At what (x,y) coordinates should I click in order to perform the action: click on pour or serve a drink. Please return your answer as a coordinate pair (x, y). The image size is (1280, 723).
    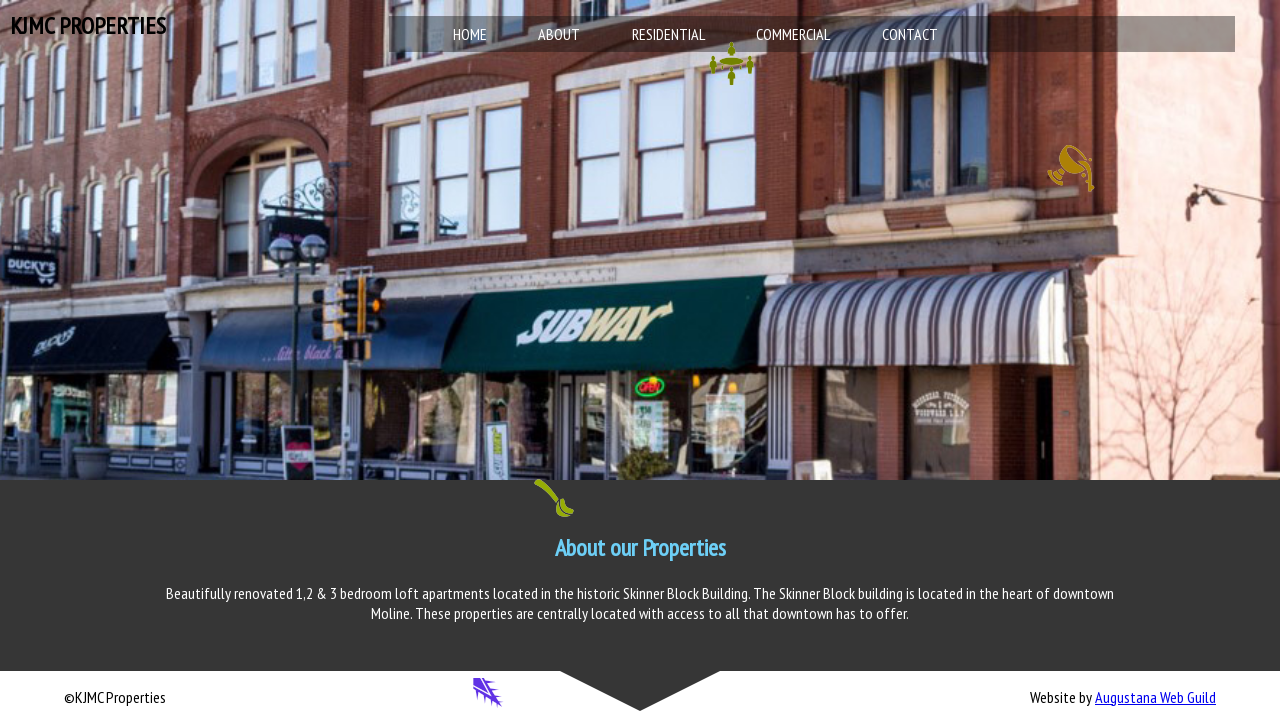
    Looking at the image, I should click on (1071, 168).